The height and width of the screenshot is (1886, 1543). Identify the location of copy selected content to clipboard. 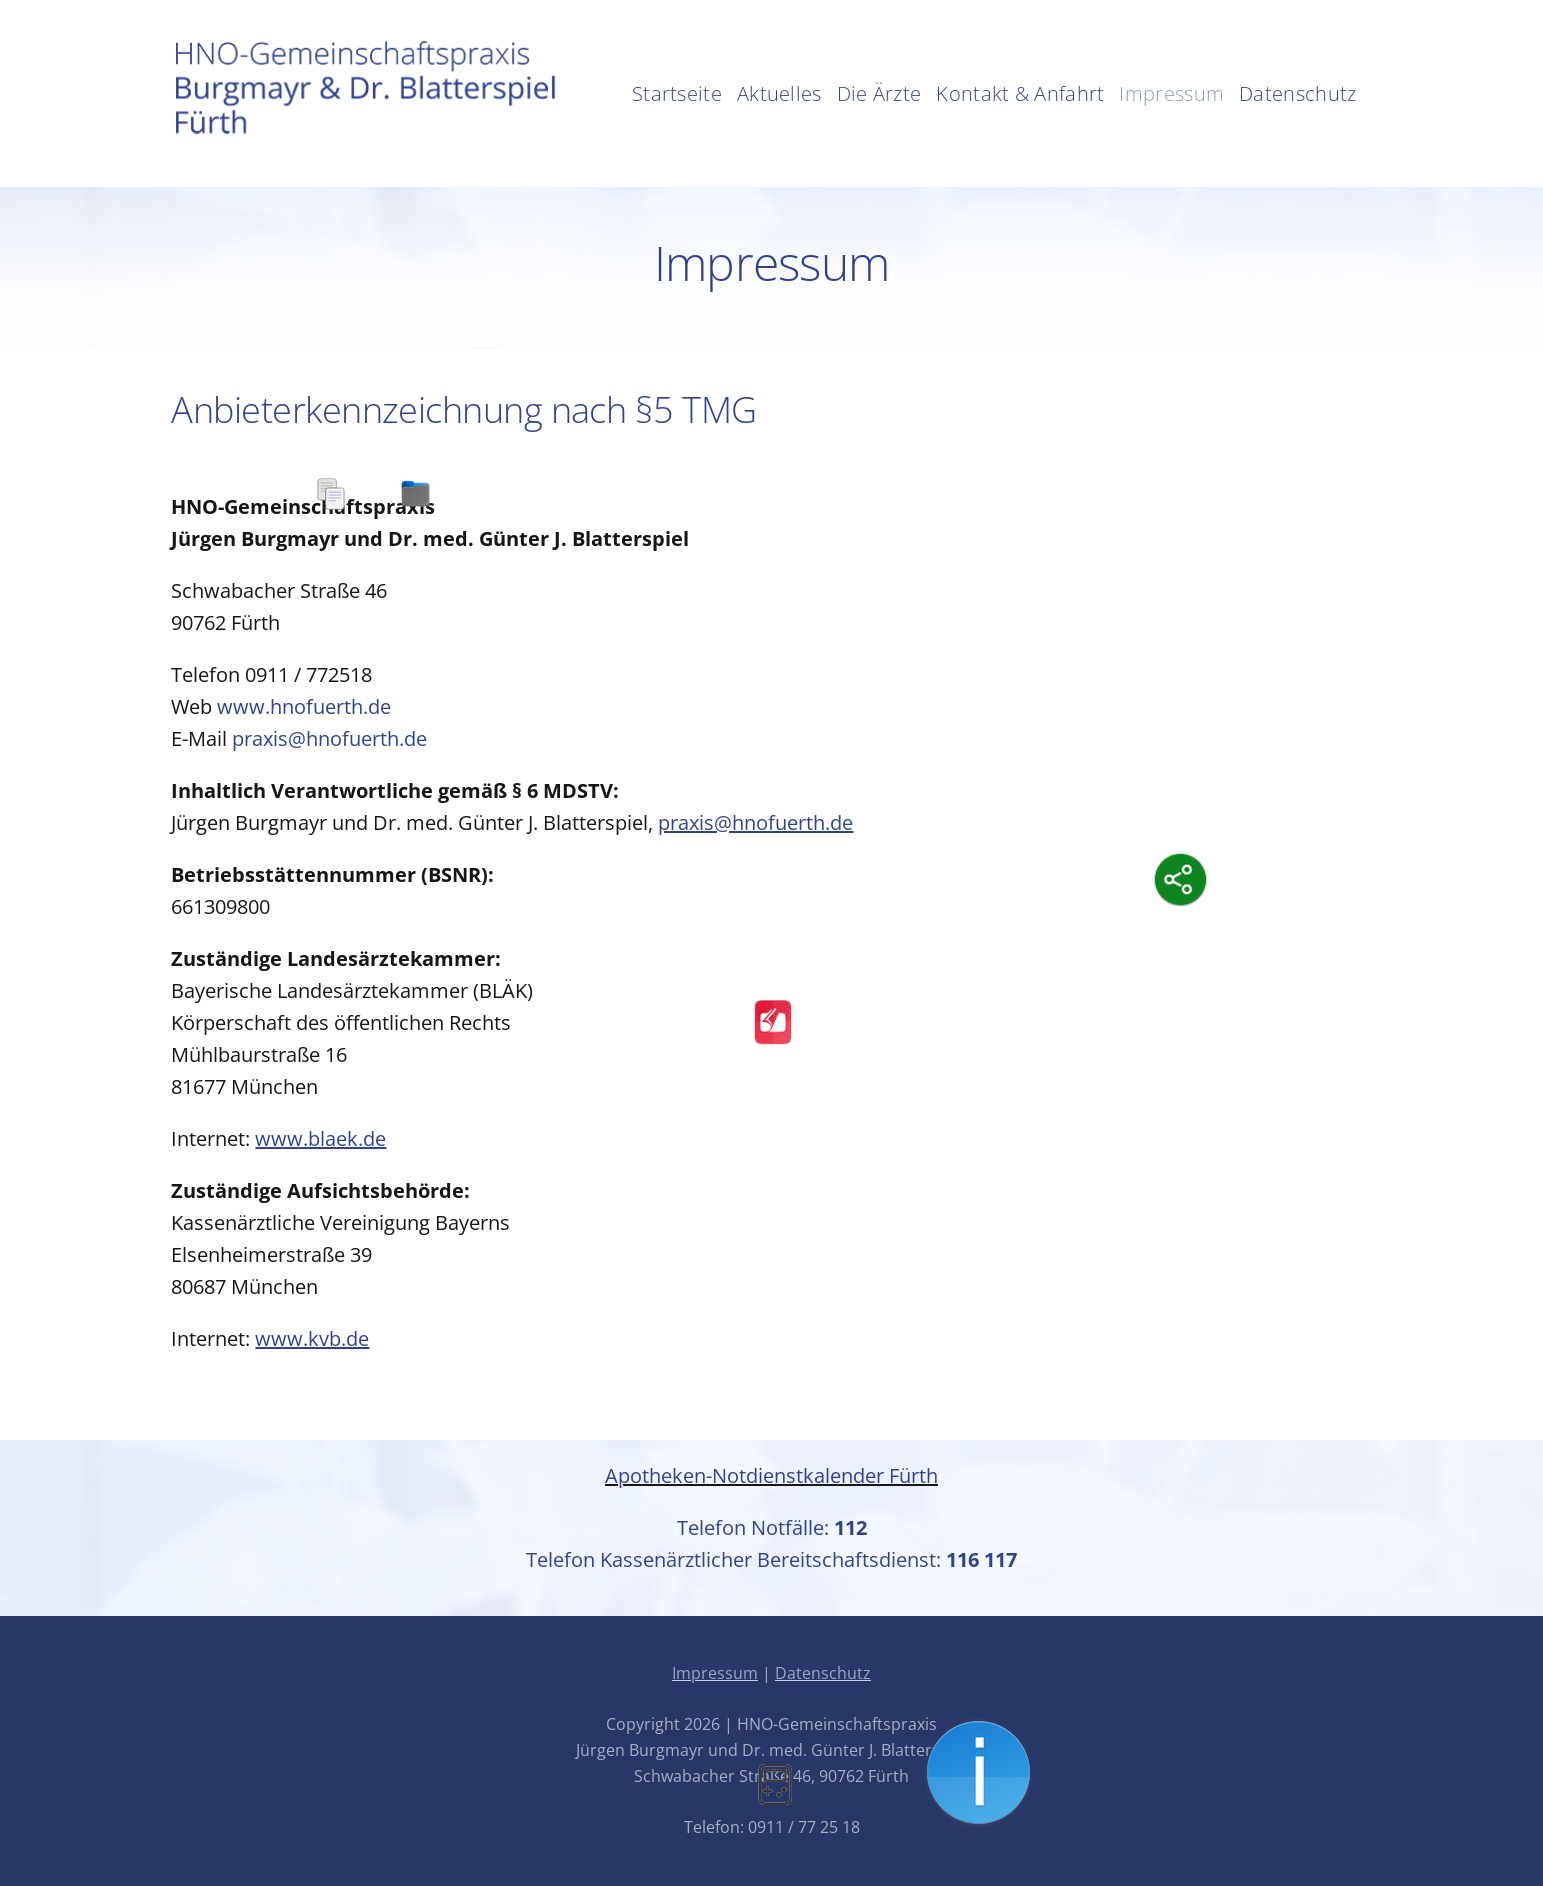
(331, 494).